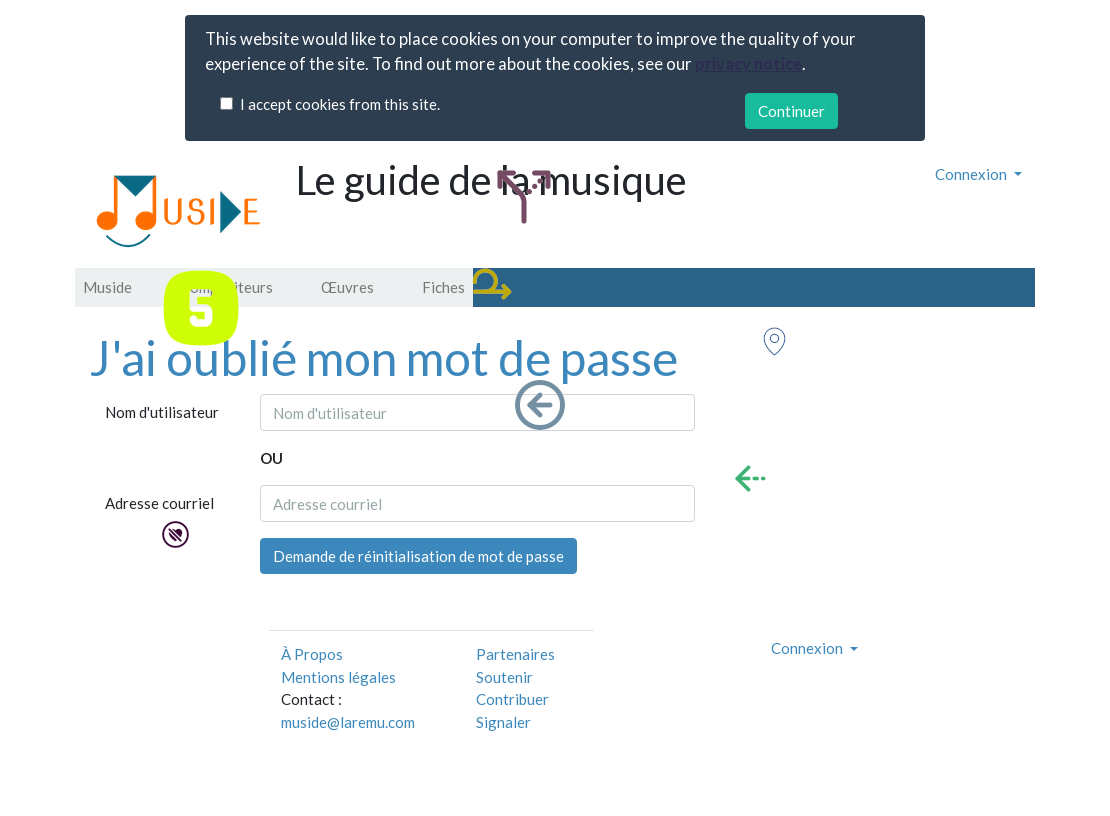 This screenshot has height=816, width=1110. What do you see at coordinates (774, 341) in the screenshot?
I see `view or set a location on the map` at bounding box center [774, 341].